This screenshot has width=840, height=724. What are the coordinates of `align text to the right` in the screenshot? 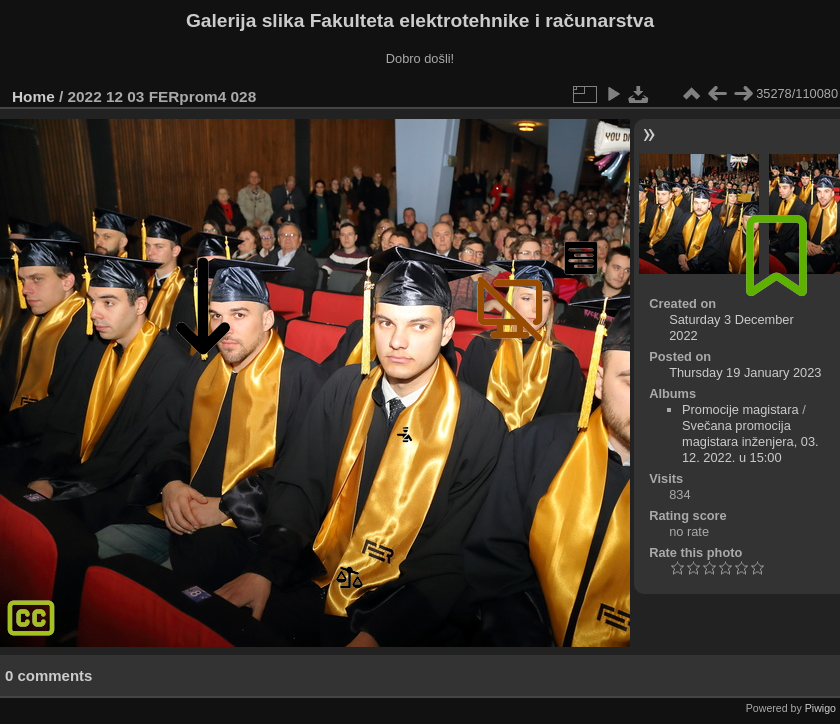 It's located at (581, 258).